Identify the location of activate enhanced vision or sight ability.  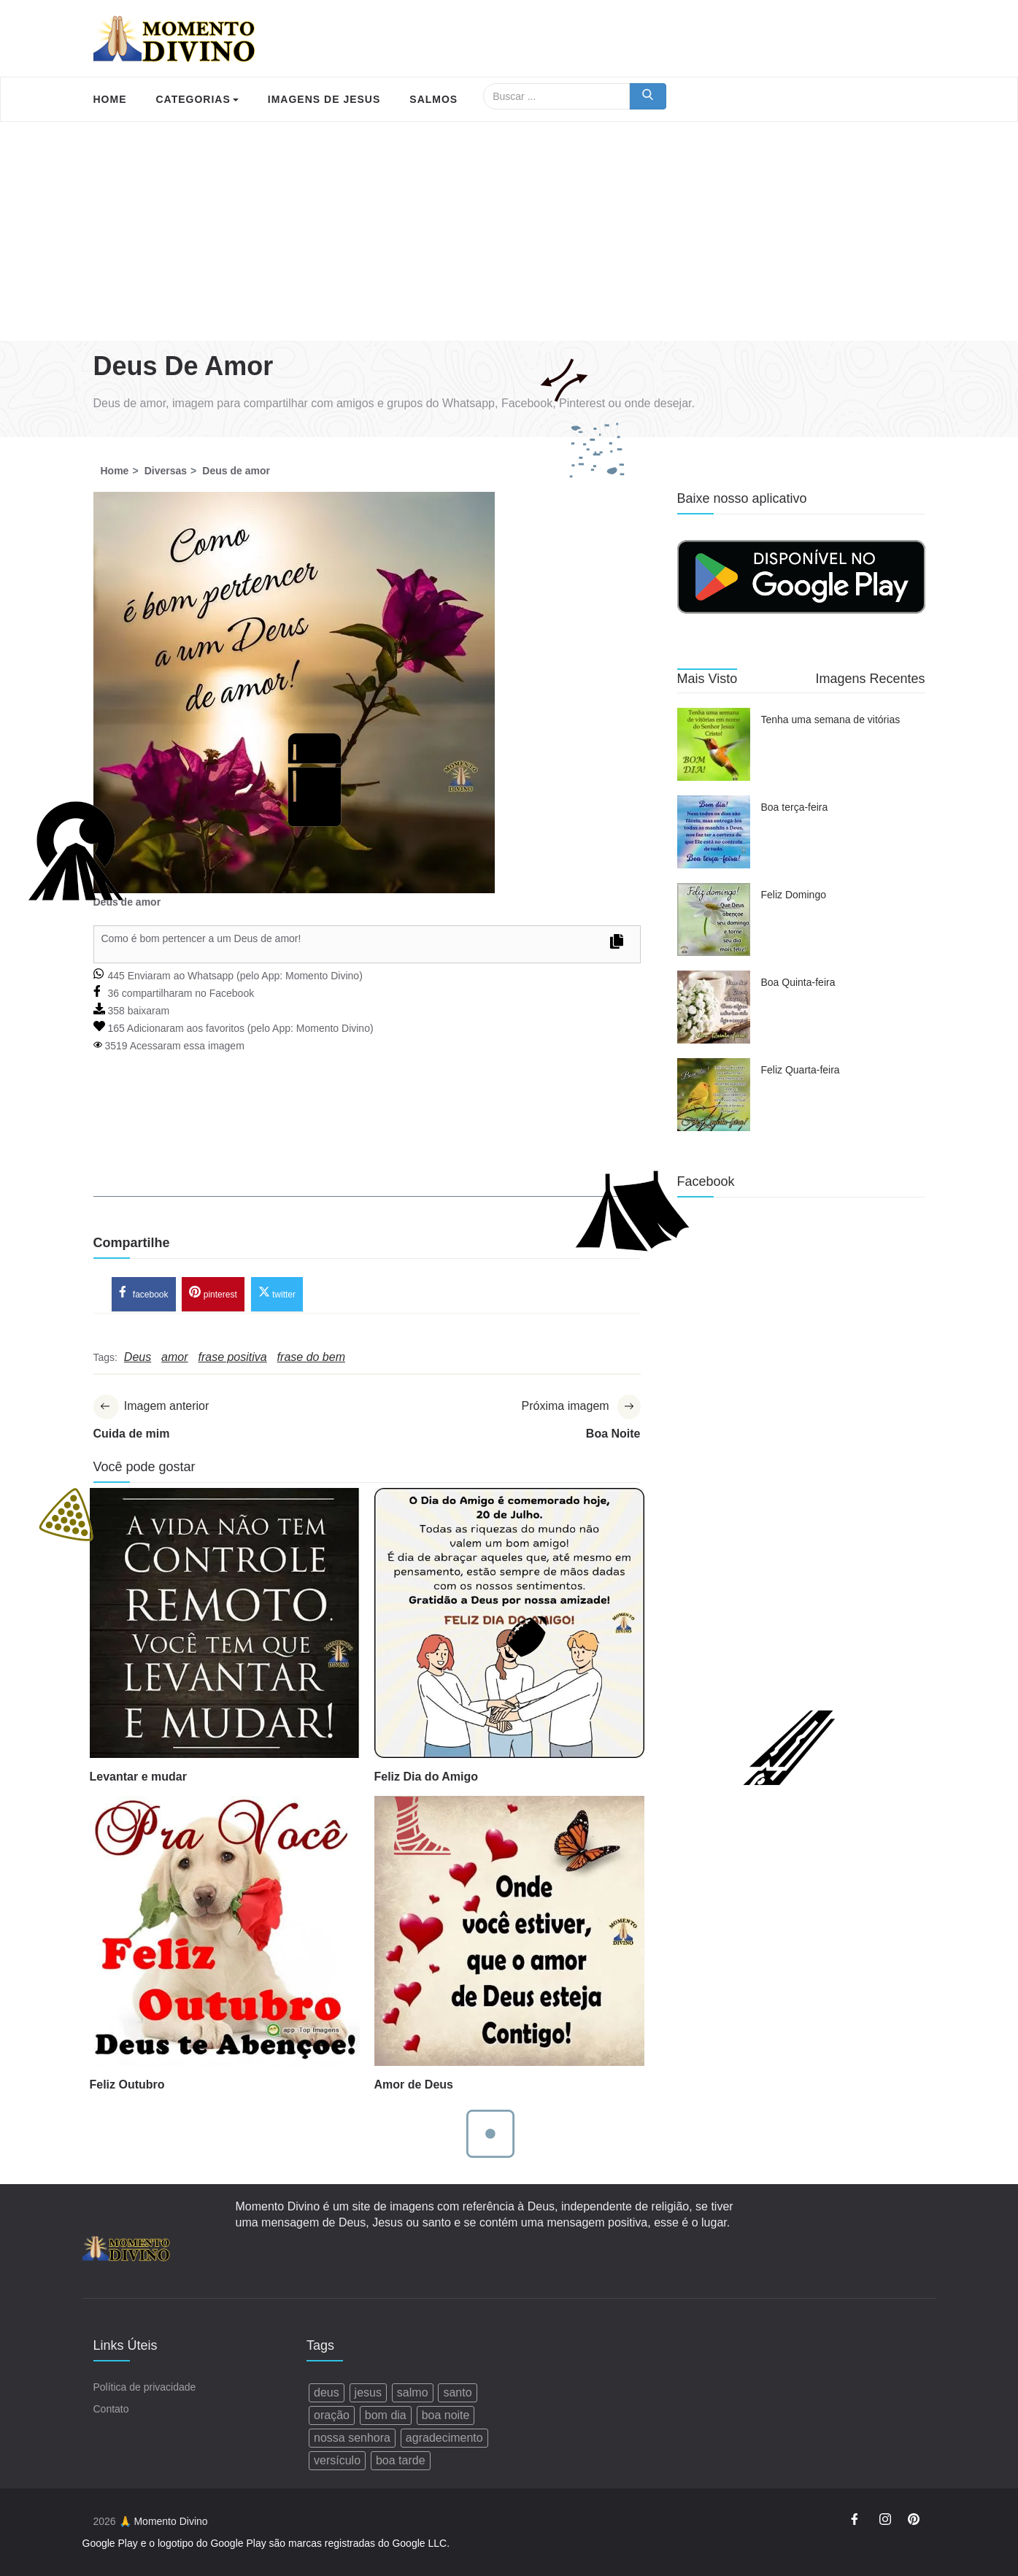
(76, 851).